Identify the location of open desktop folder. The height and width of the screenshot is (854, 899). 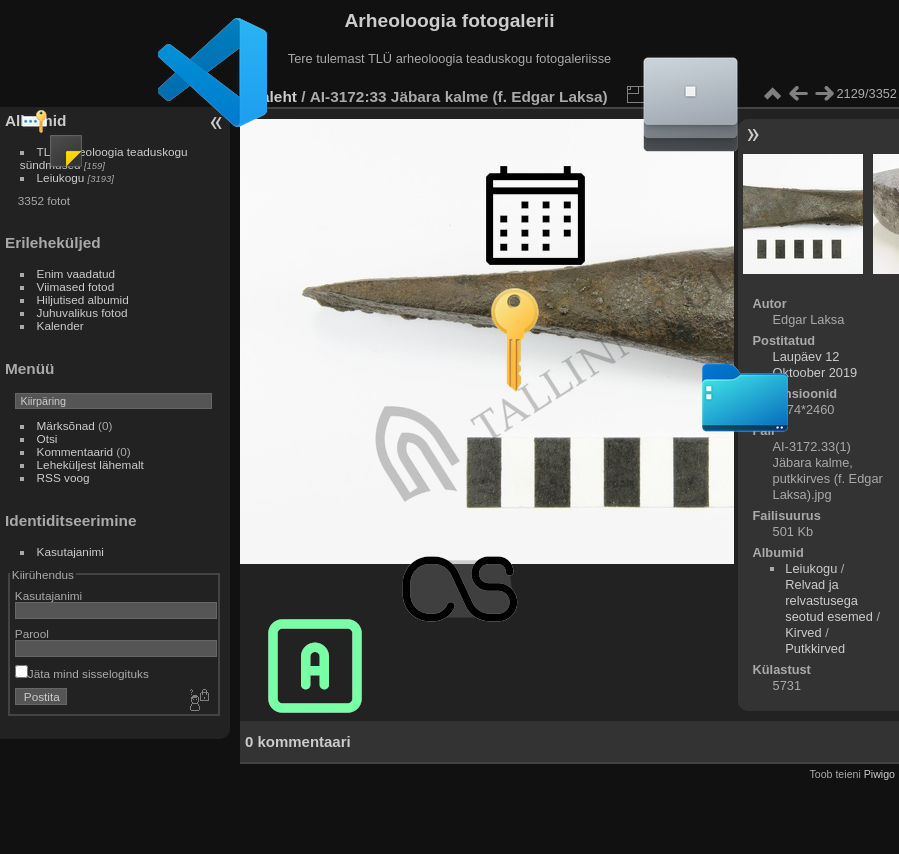
(745, 400).